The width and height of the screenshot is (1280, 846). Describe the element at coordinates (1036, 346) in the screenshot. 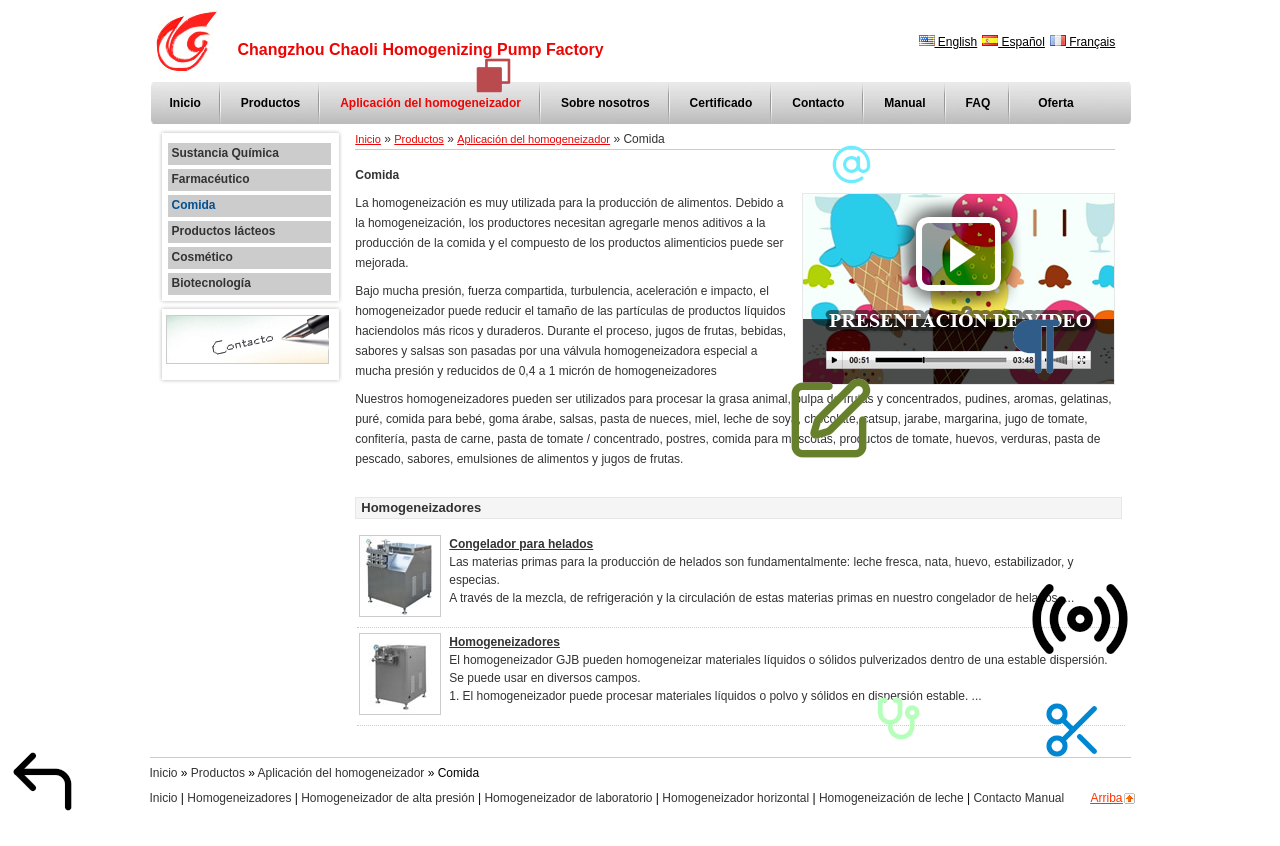

I see `insert a paragraph break` at that location.